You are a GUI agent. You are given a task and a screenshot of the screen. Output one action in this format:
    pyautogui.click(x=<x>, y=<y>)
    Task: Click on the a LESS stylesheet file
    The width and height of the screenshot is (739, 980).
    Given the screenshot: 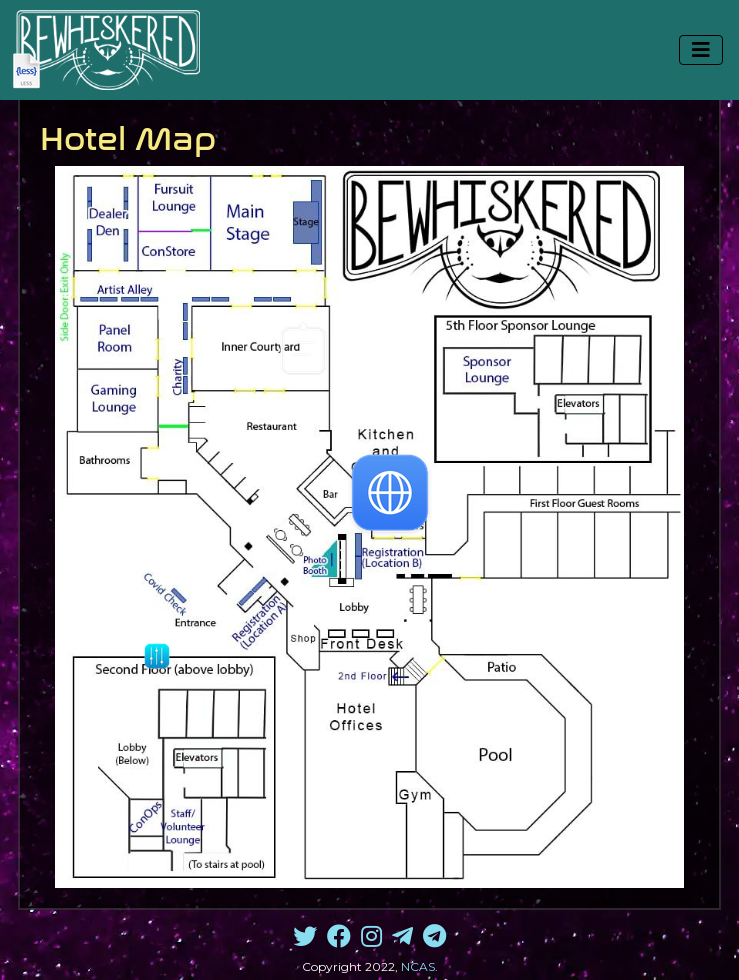 What is the action you would take?
    pyautogui.click(x=26, y=71)
    